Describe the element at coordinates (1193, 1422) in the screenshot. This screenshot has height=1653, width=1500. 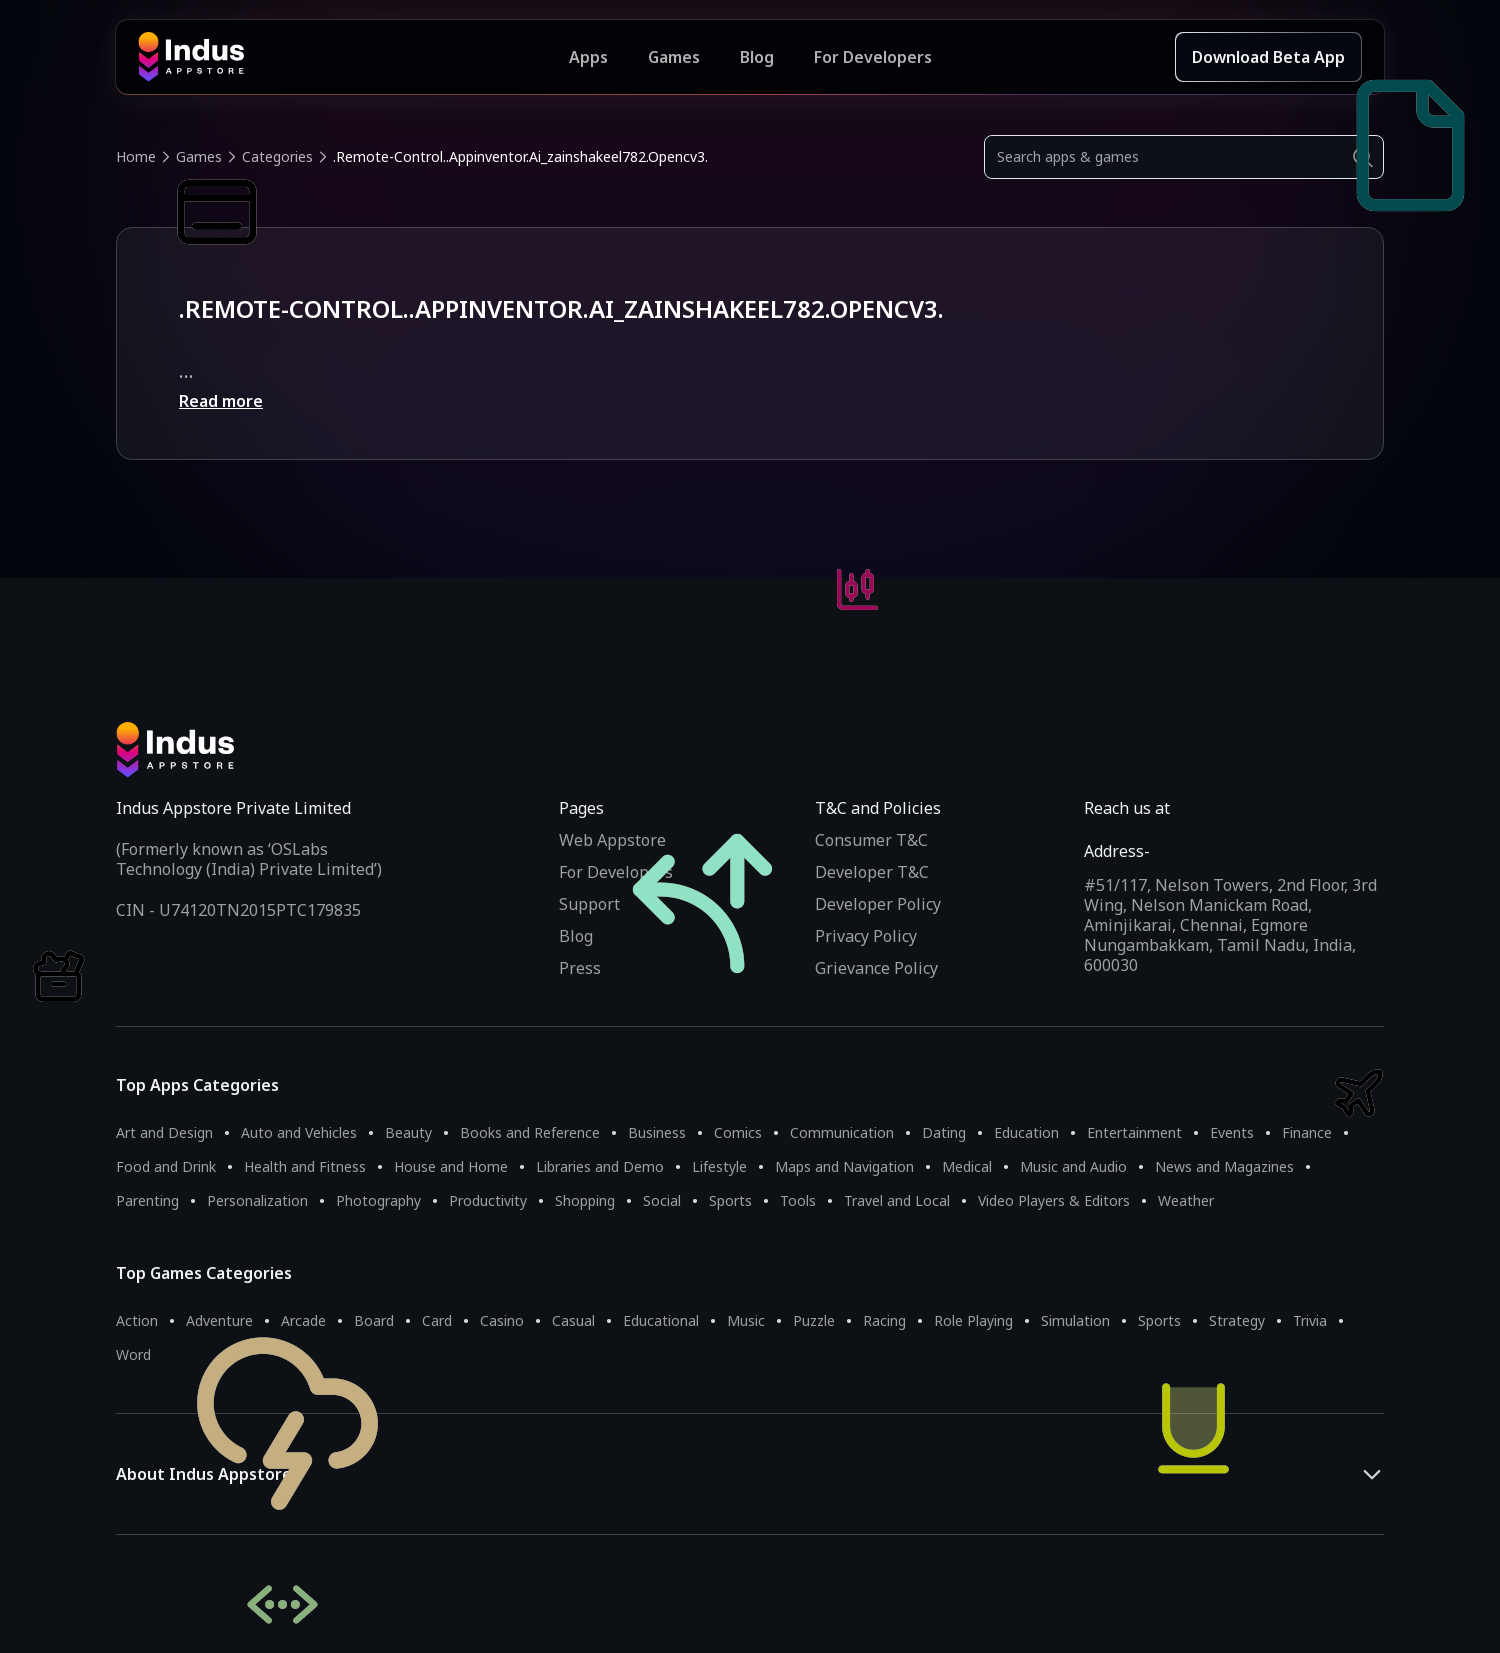
I see `apply underline formatting to selected text` at that location.